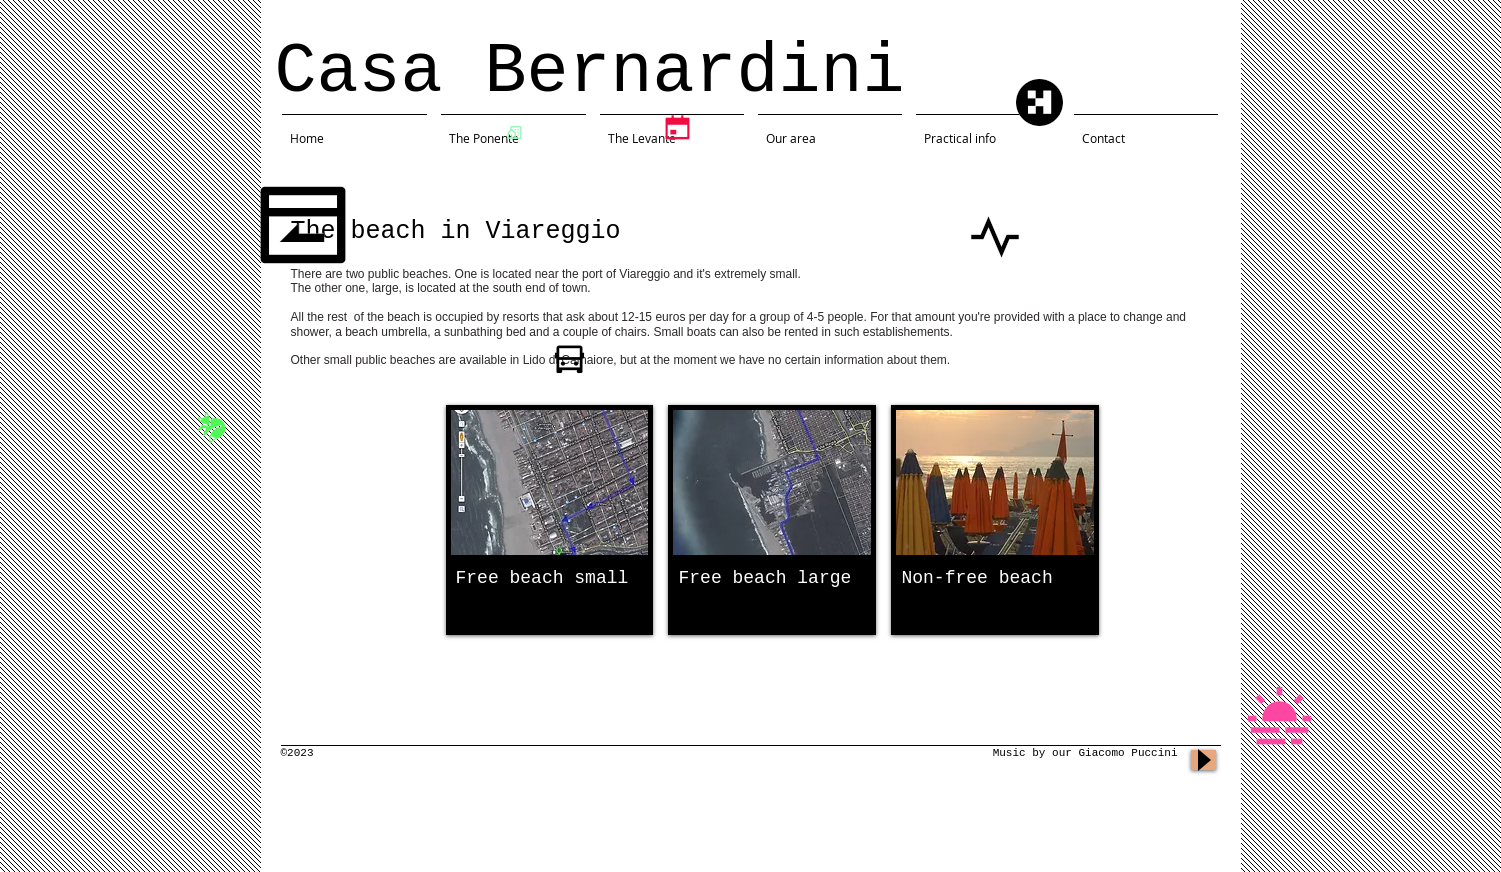 The width and height of the screenshot is (1501, 872). I want to click on open the Kitsu anime tracking app, so click(211, 427).